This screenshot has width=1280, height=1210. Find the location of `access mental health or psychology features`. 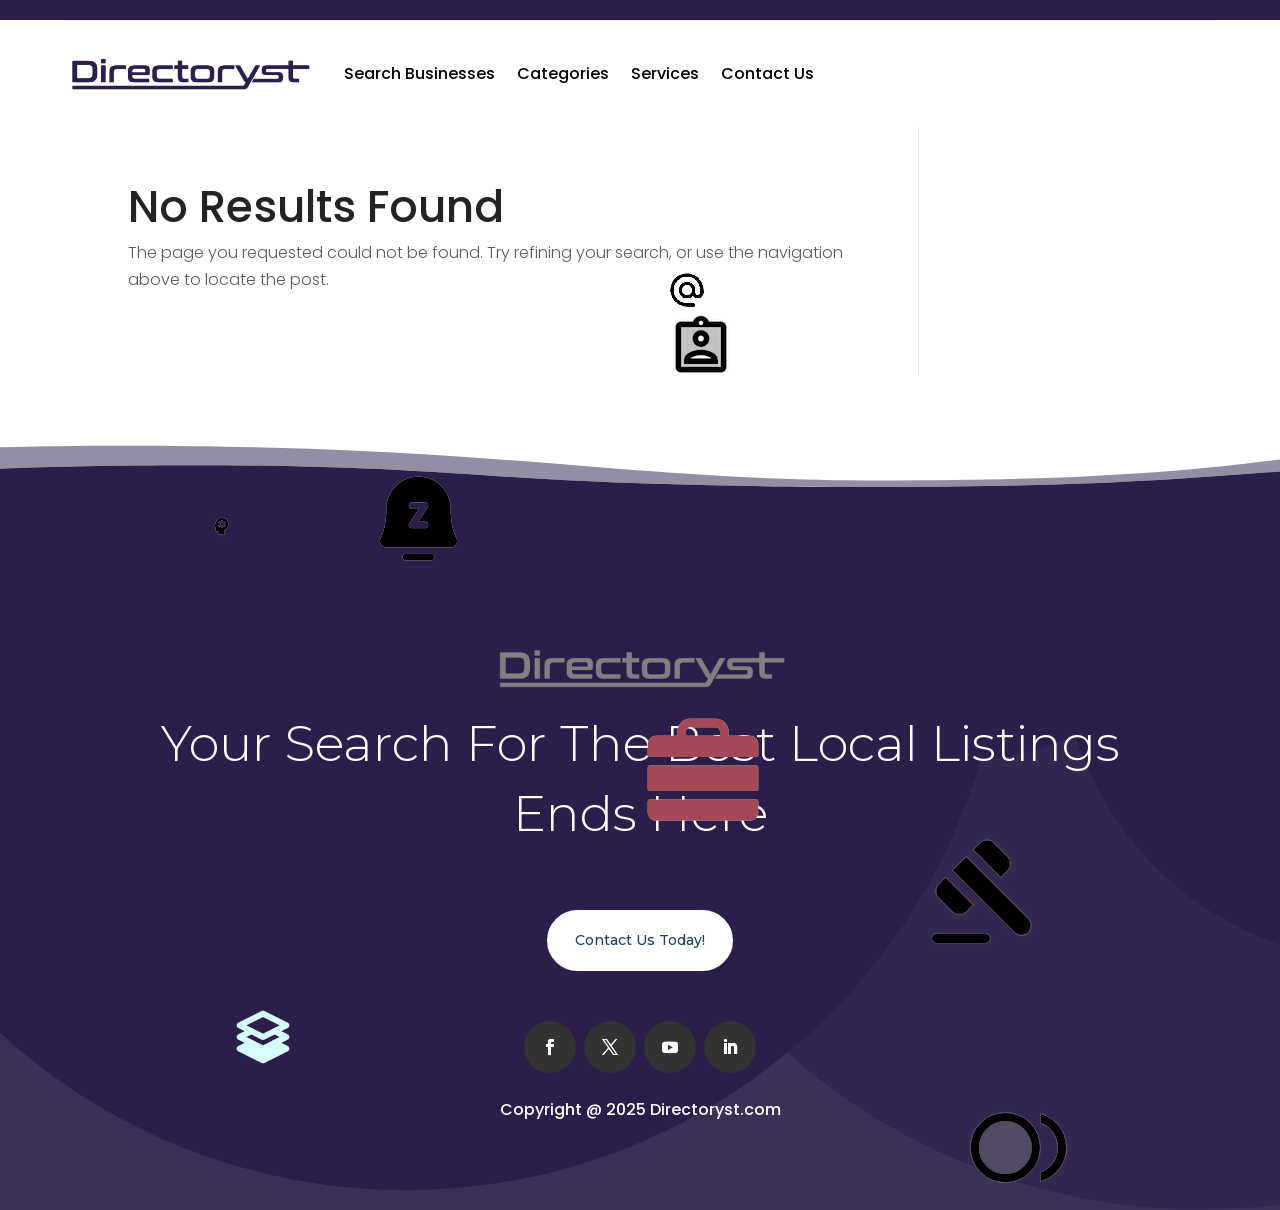

access mental health or psychology features is located at coordinates (221, 526).